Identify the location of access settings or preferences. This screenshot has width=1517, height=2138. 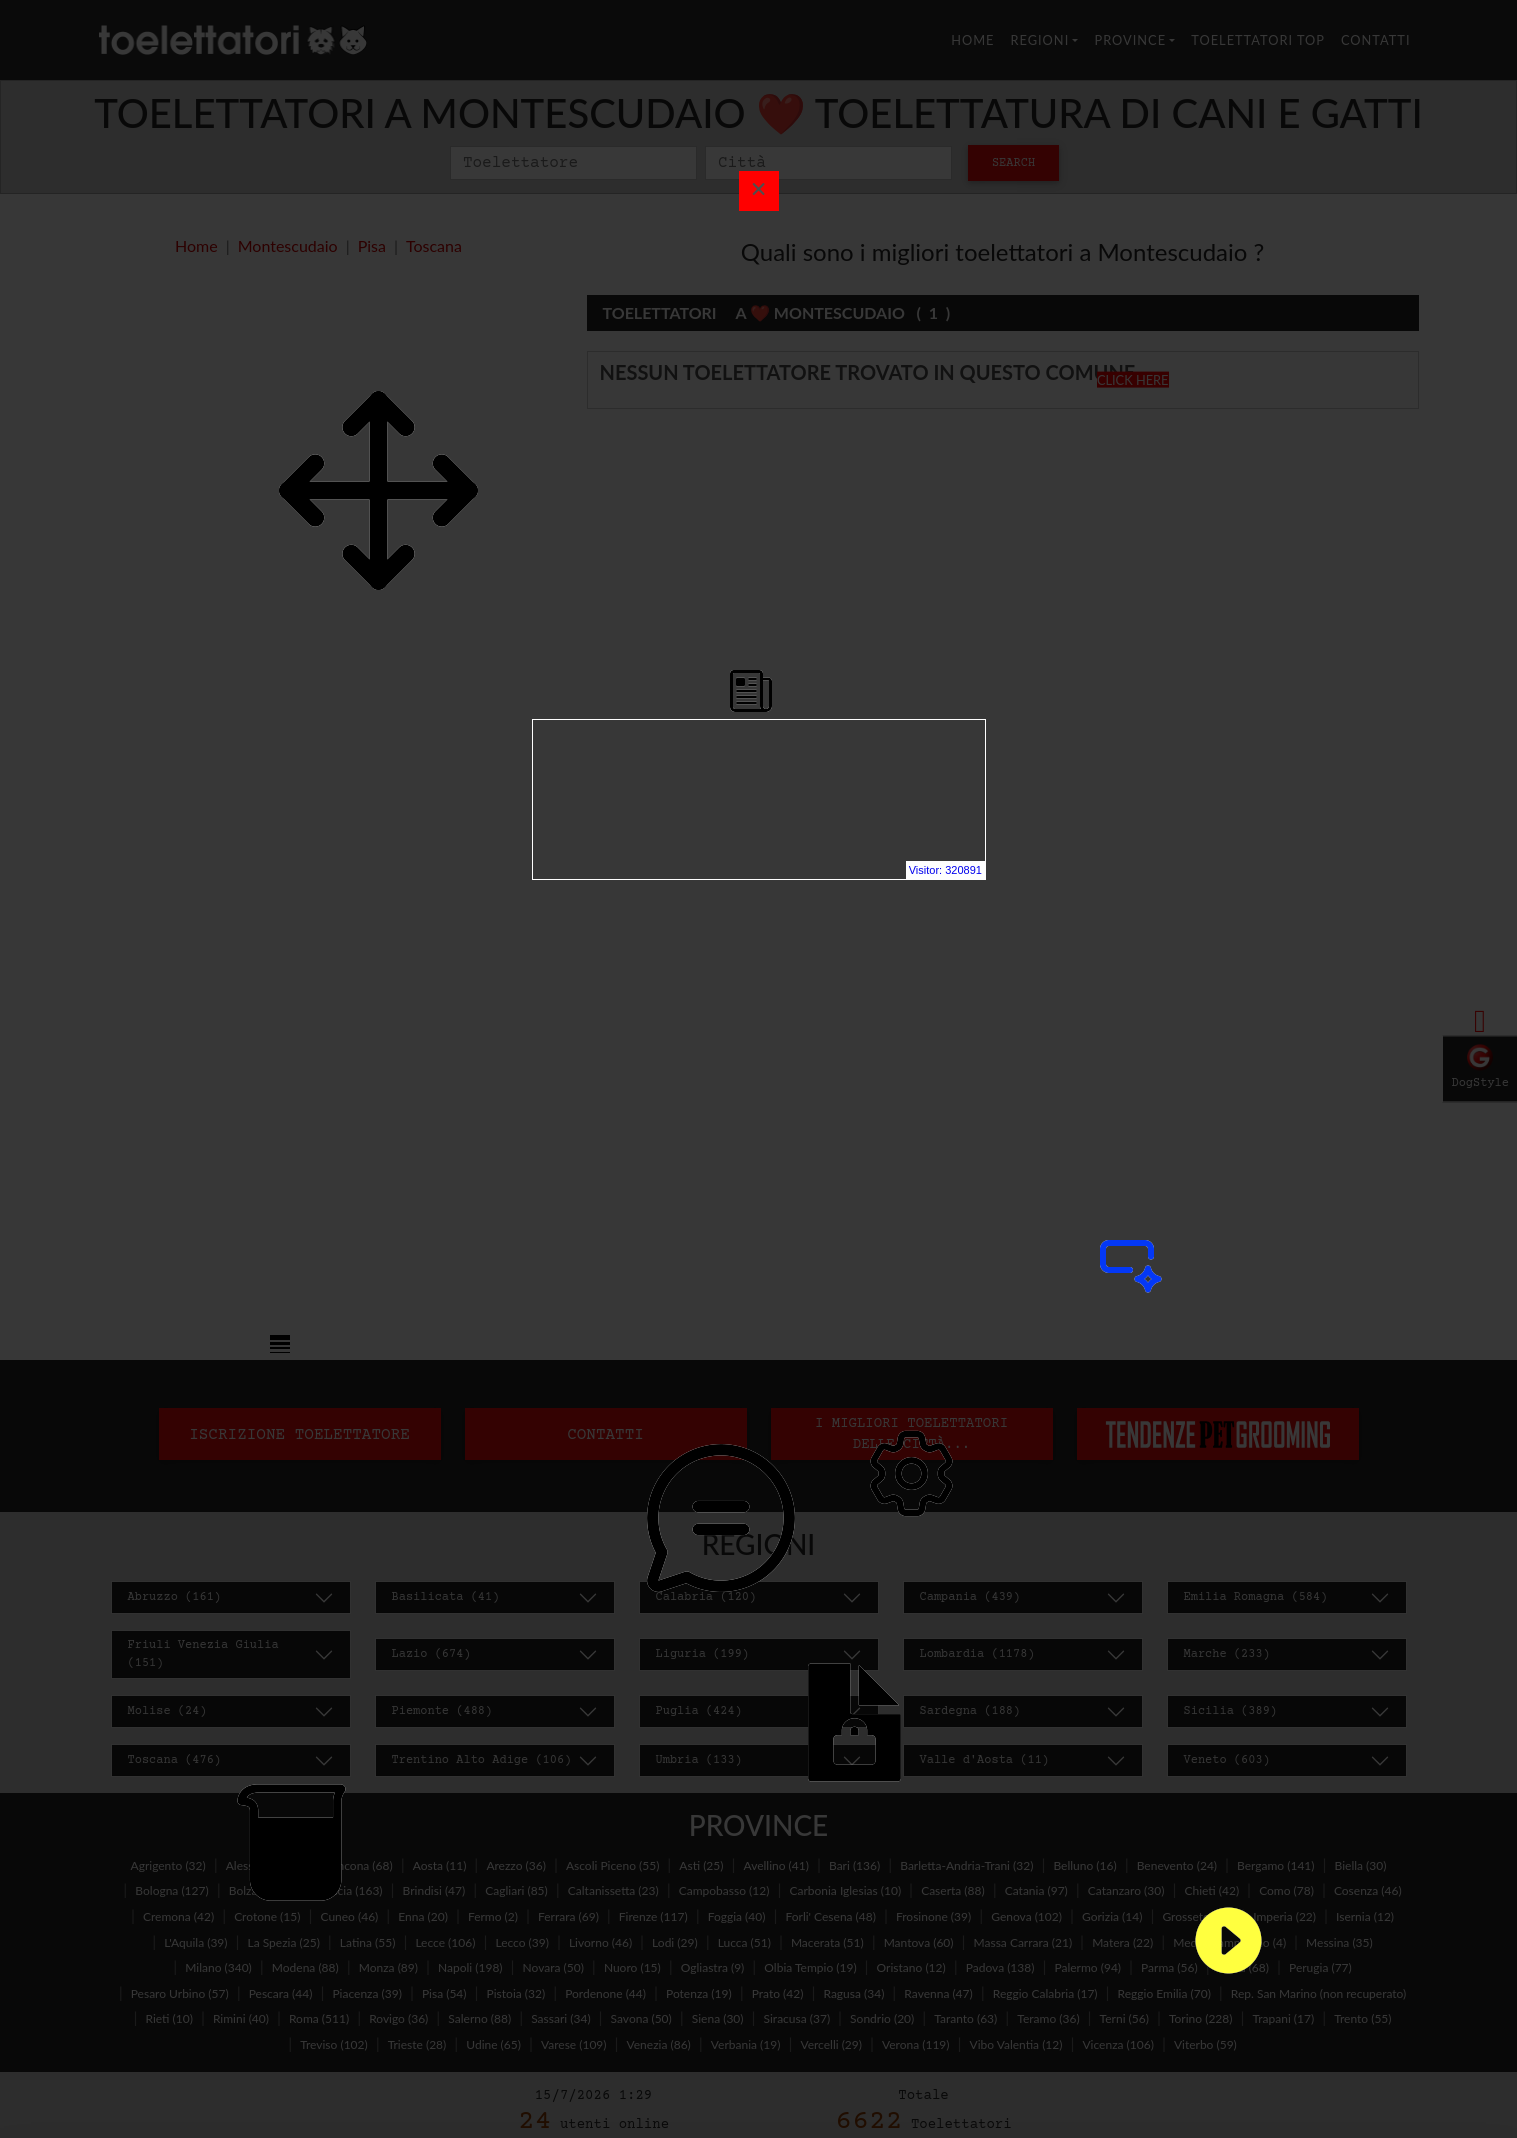
(911, 1473).